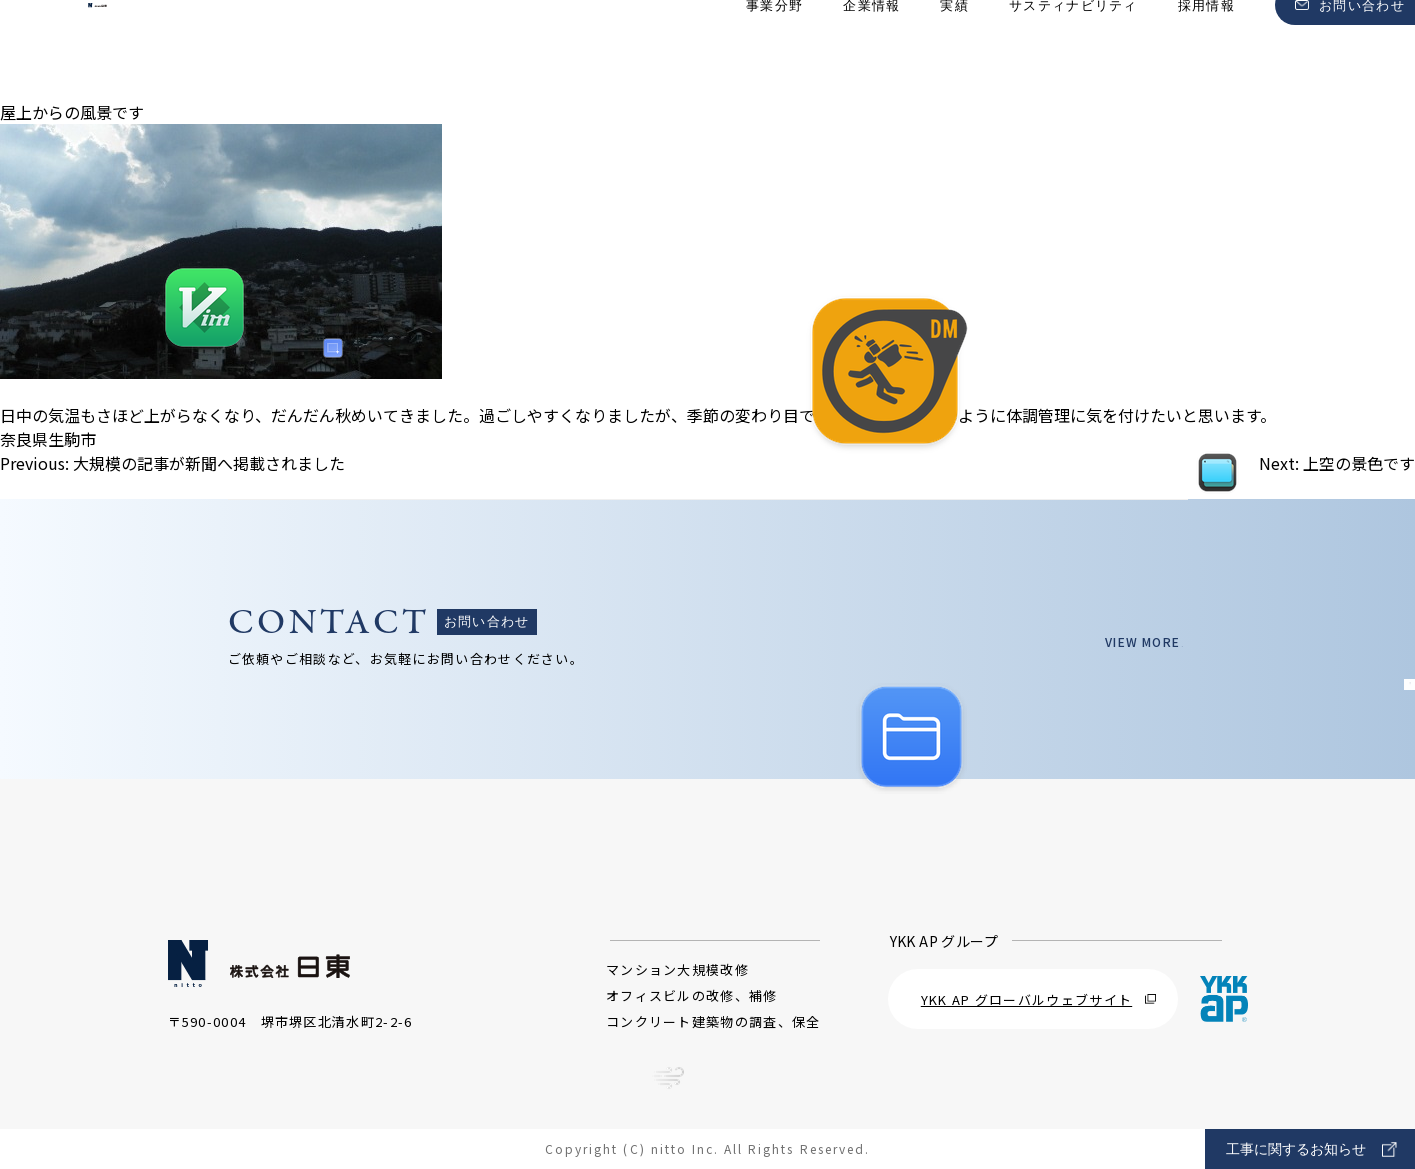 This screenshot has width=1415, height=1169. What do you see at coordinates (668, 1078) in the screenshot?
I see `indicates windy weather conditions` at bounding box center [668, 1078].